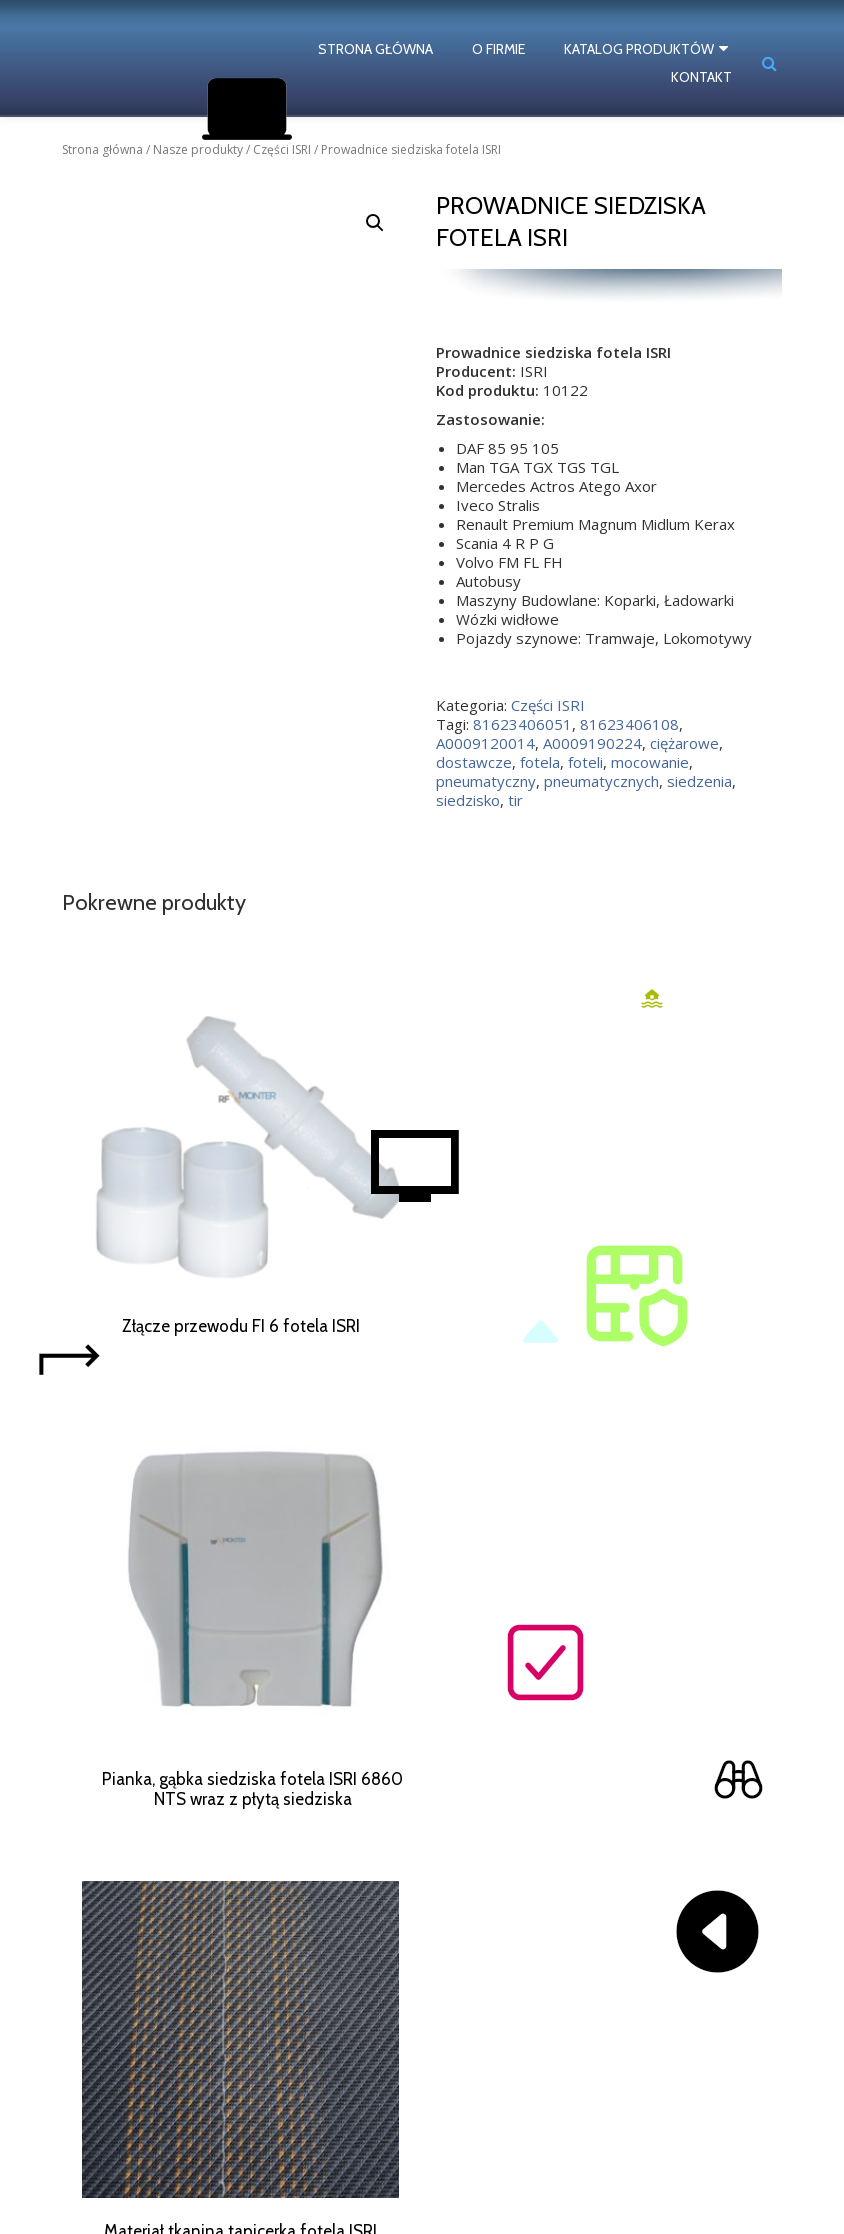 The width and height of the screenshot is (844, 2234). What do you see at coordinates (717, 1931) in the screenshot?
I see `go back to previous screen` at bounding box center [717, 1931].